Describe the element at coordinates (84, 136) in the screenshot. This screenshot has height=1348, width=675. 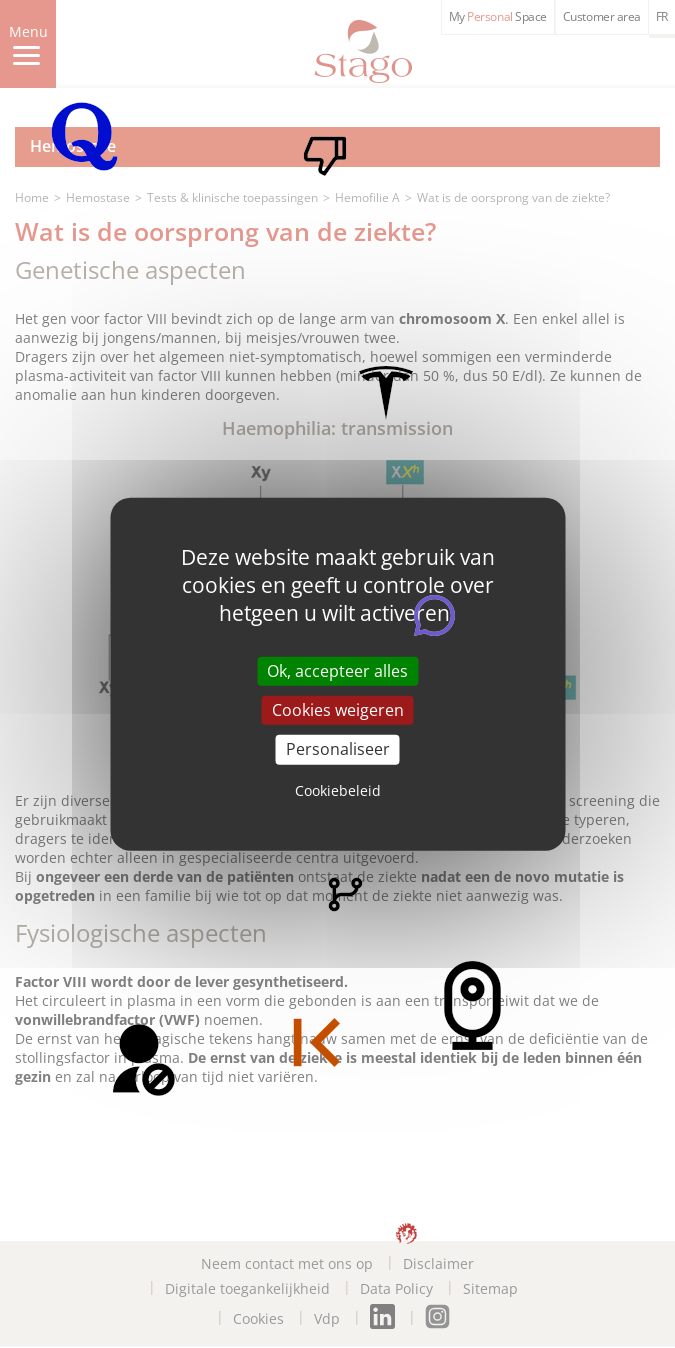
I see `open the Quora app` at that location.